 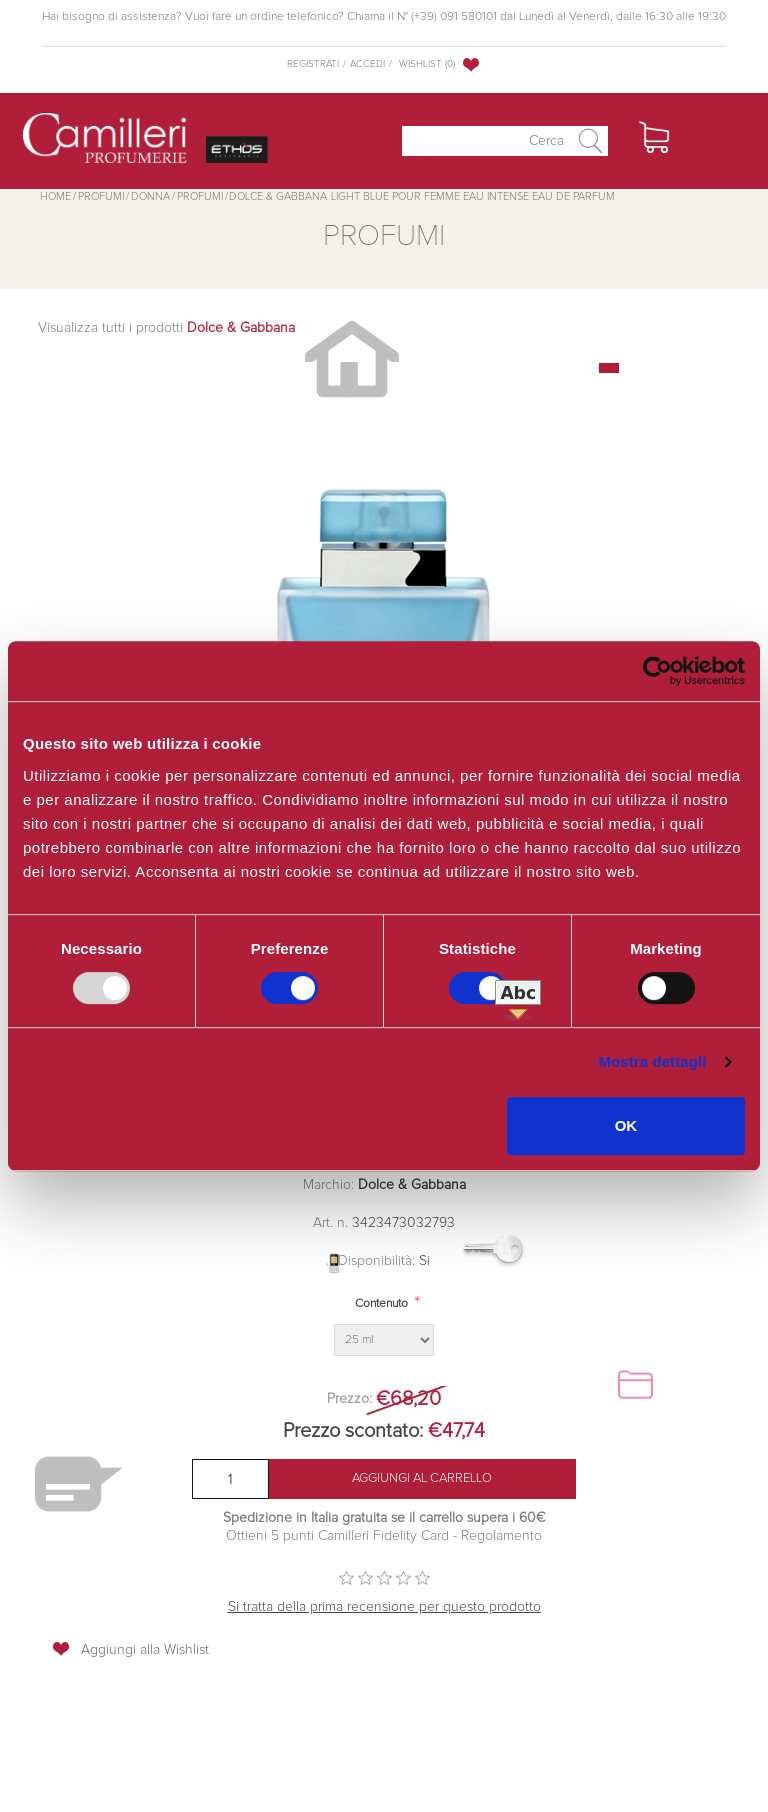 I want to click on enter password to continue, so click(x=493, y=1249).